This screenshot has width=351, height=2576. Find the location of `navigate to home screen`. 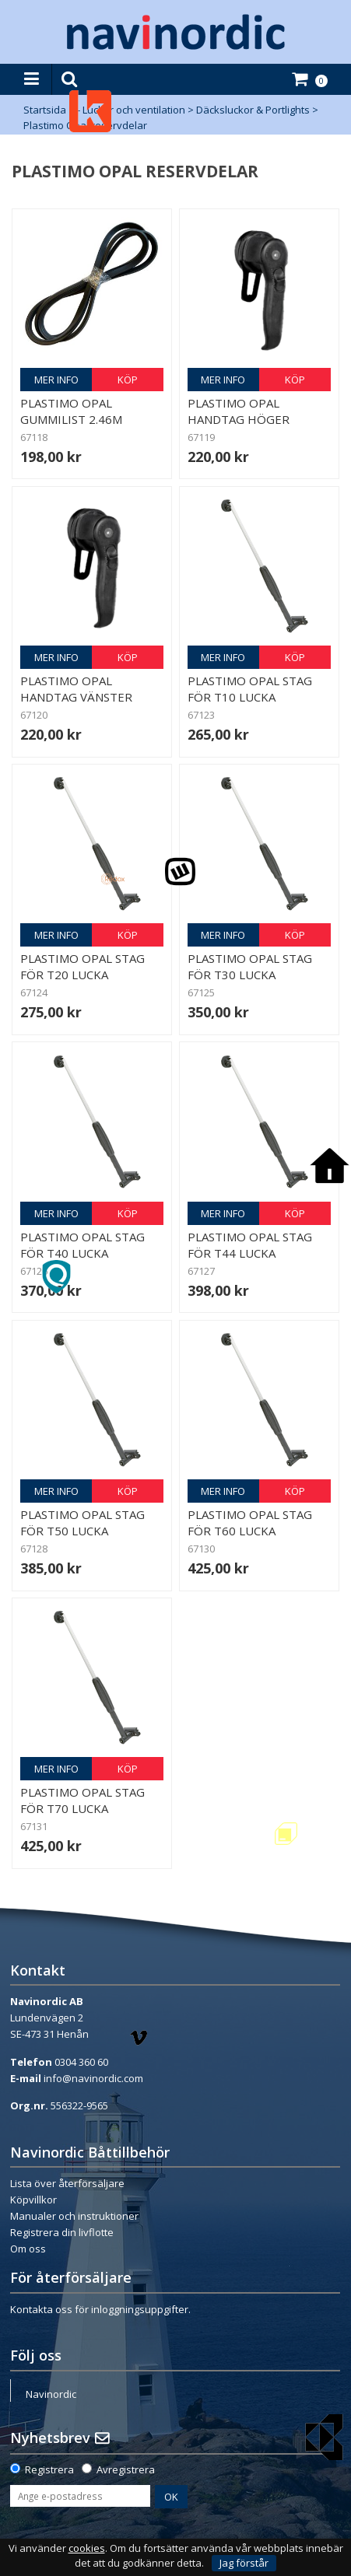

navigate to home screen is located at coordinates (329, 1167).